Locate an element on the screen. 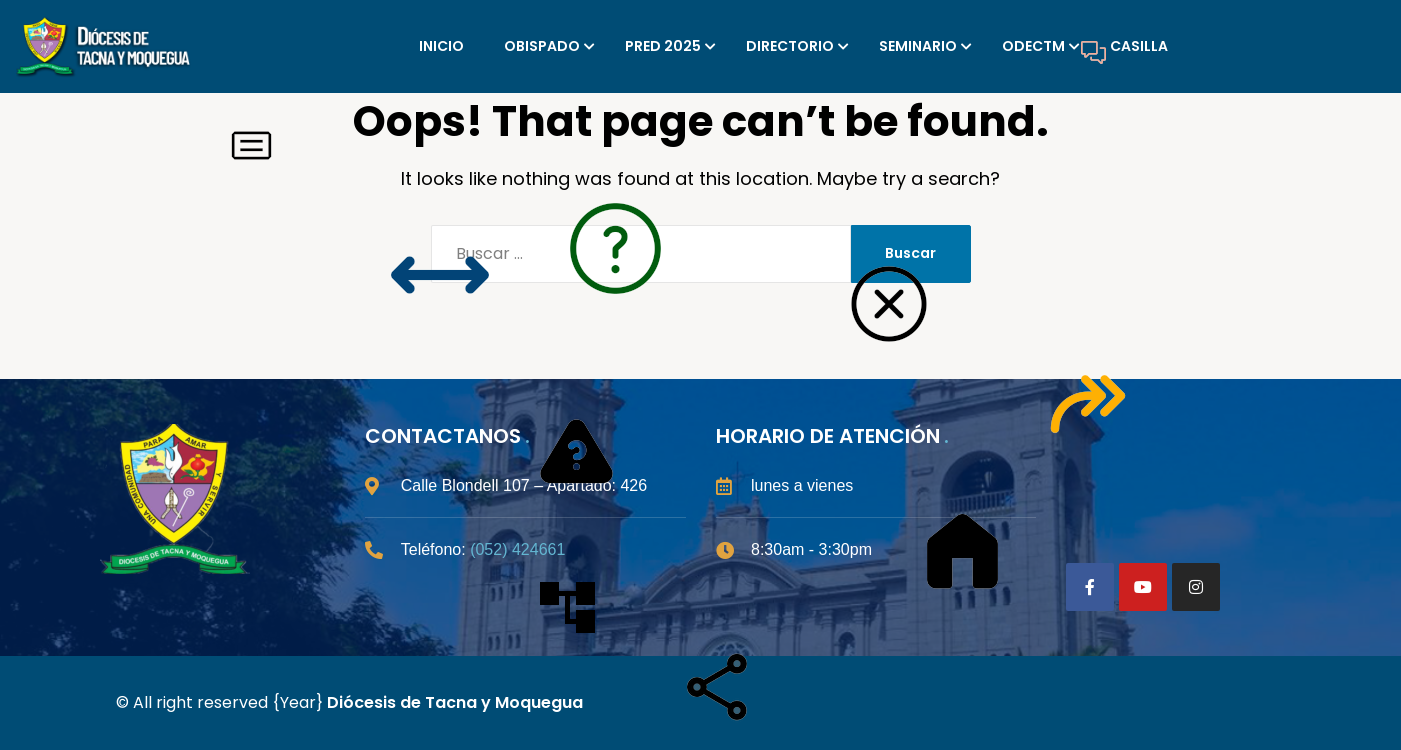 Image resolution: width=1401 pixels, height=750 pixels. go to home screen is located at coordinates (962, 554).